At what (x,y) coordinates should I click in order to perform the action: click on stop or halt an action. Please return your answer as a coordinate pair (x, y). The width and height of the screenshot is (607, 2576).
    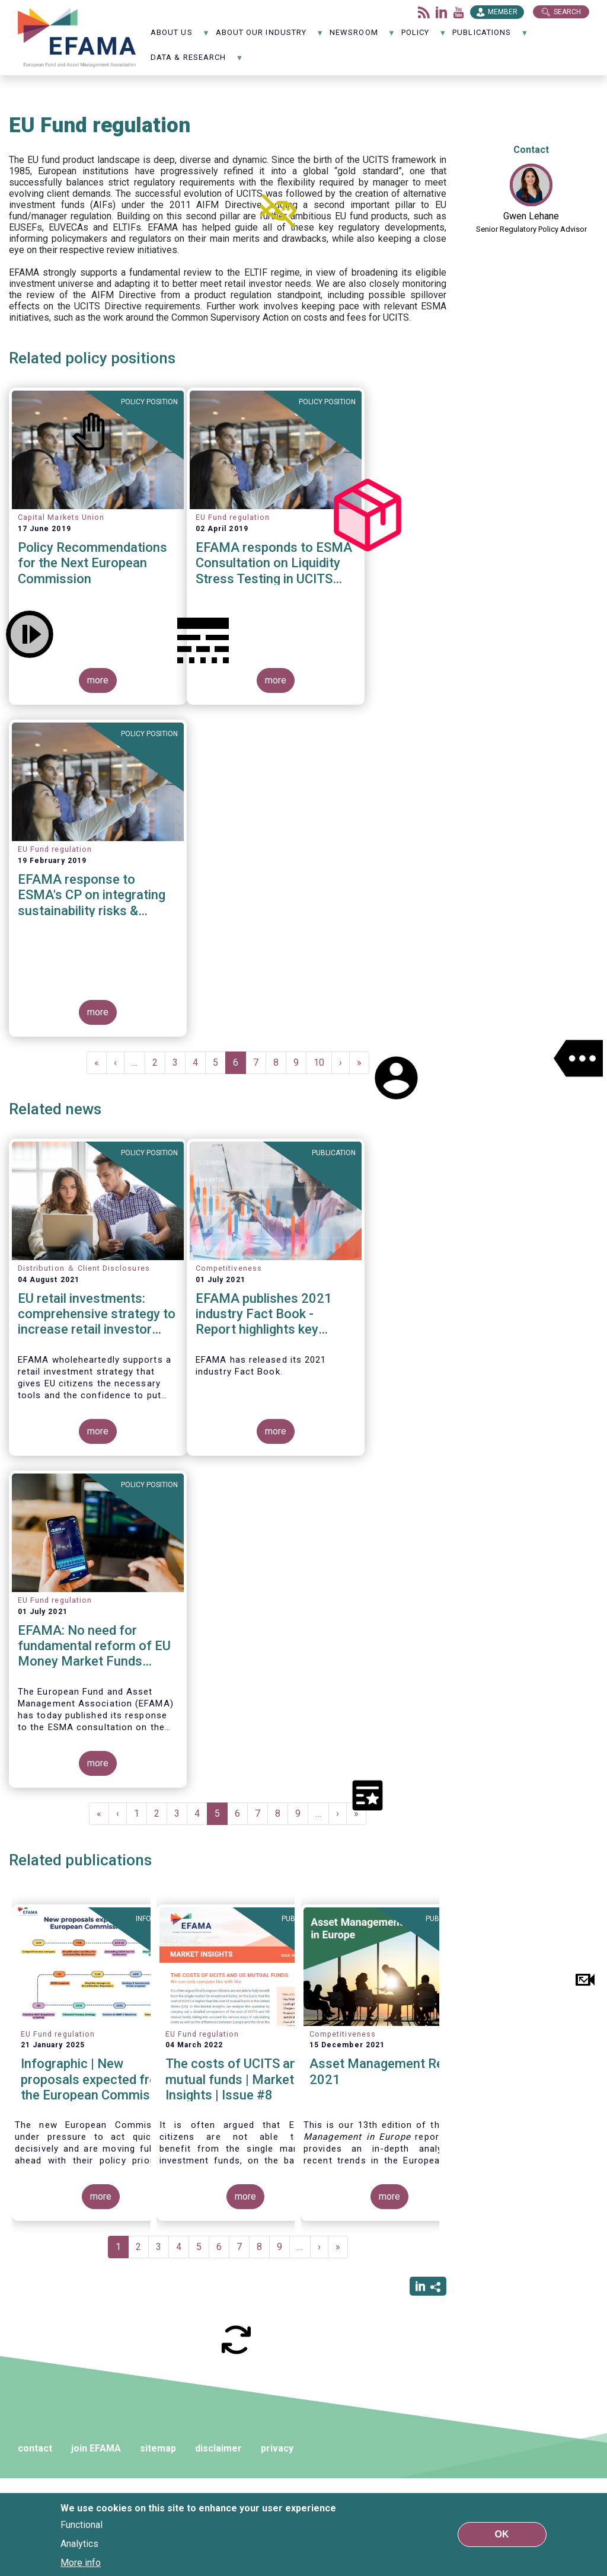
    Looking at the image, I should click on (89, 432).